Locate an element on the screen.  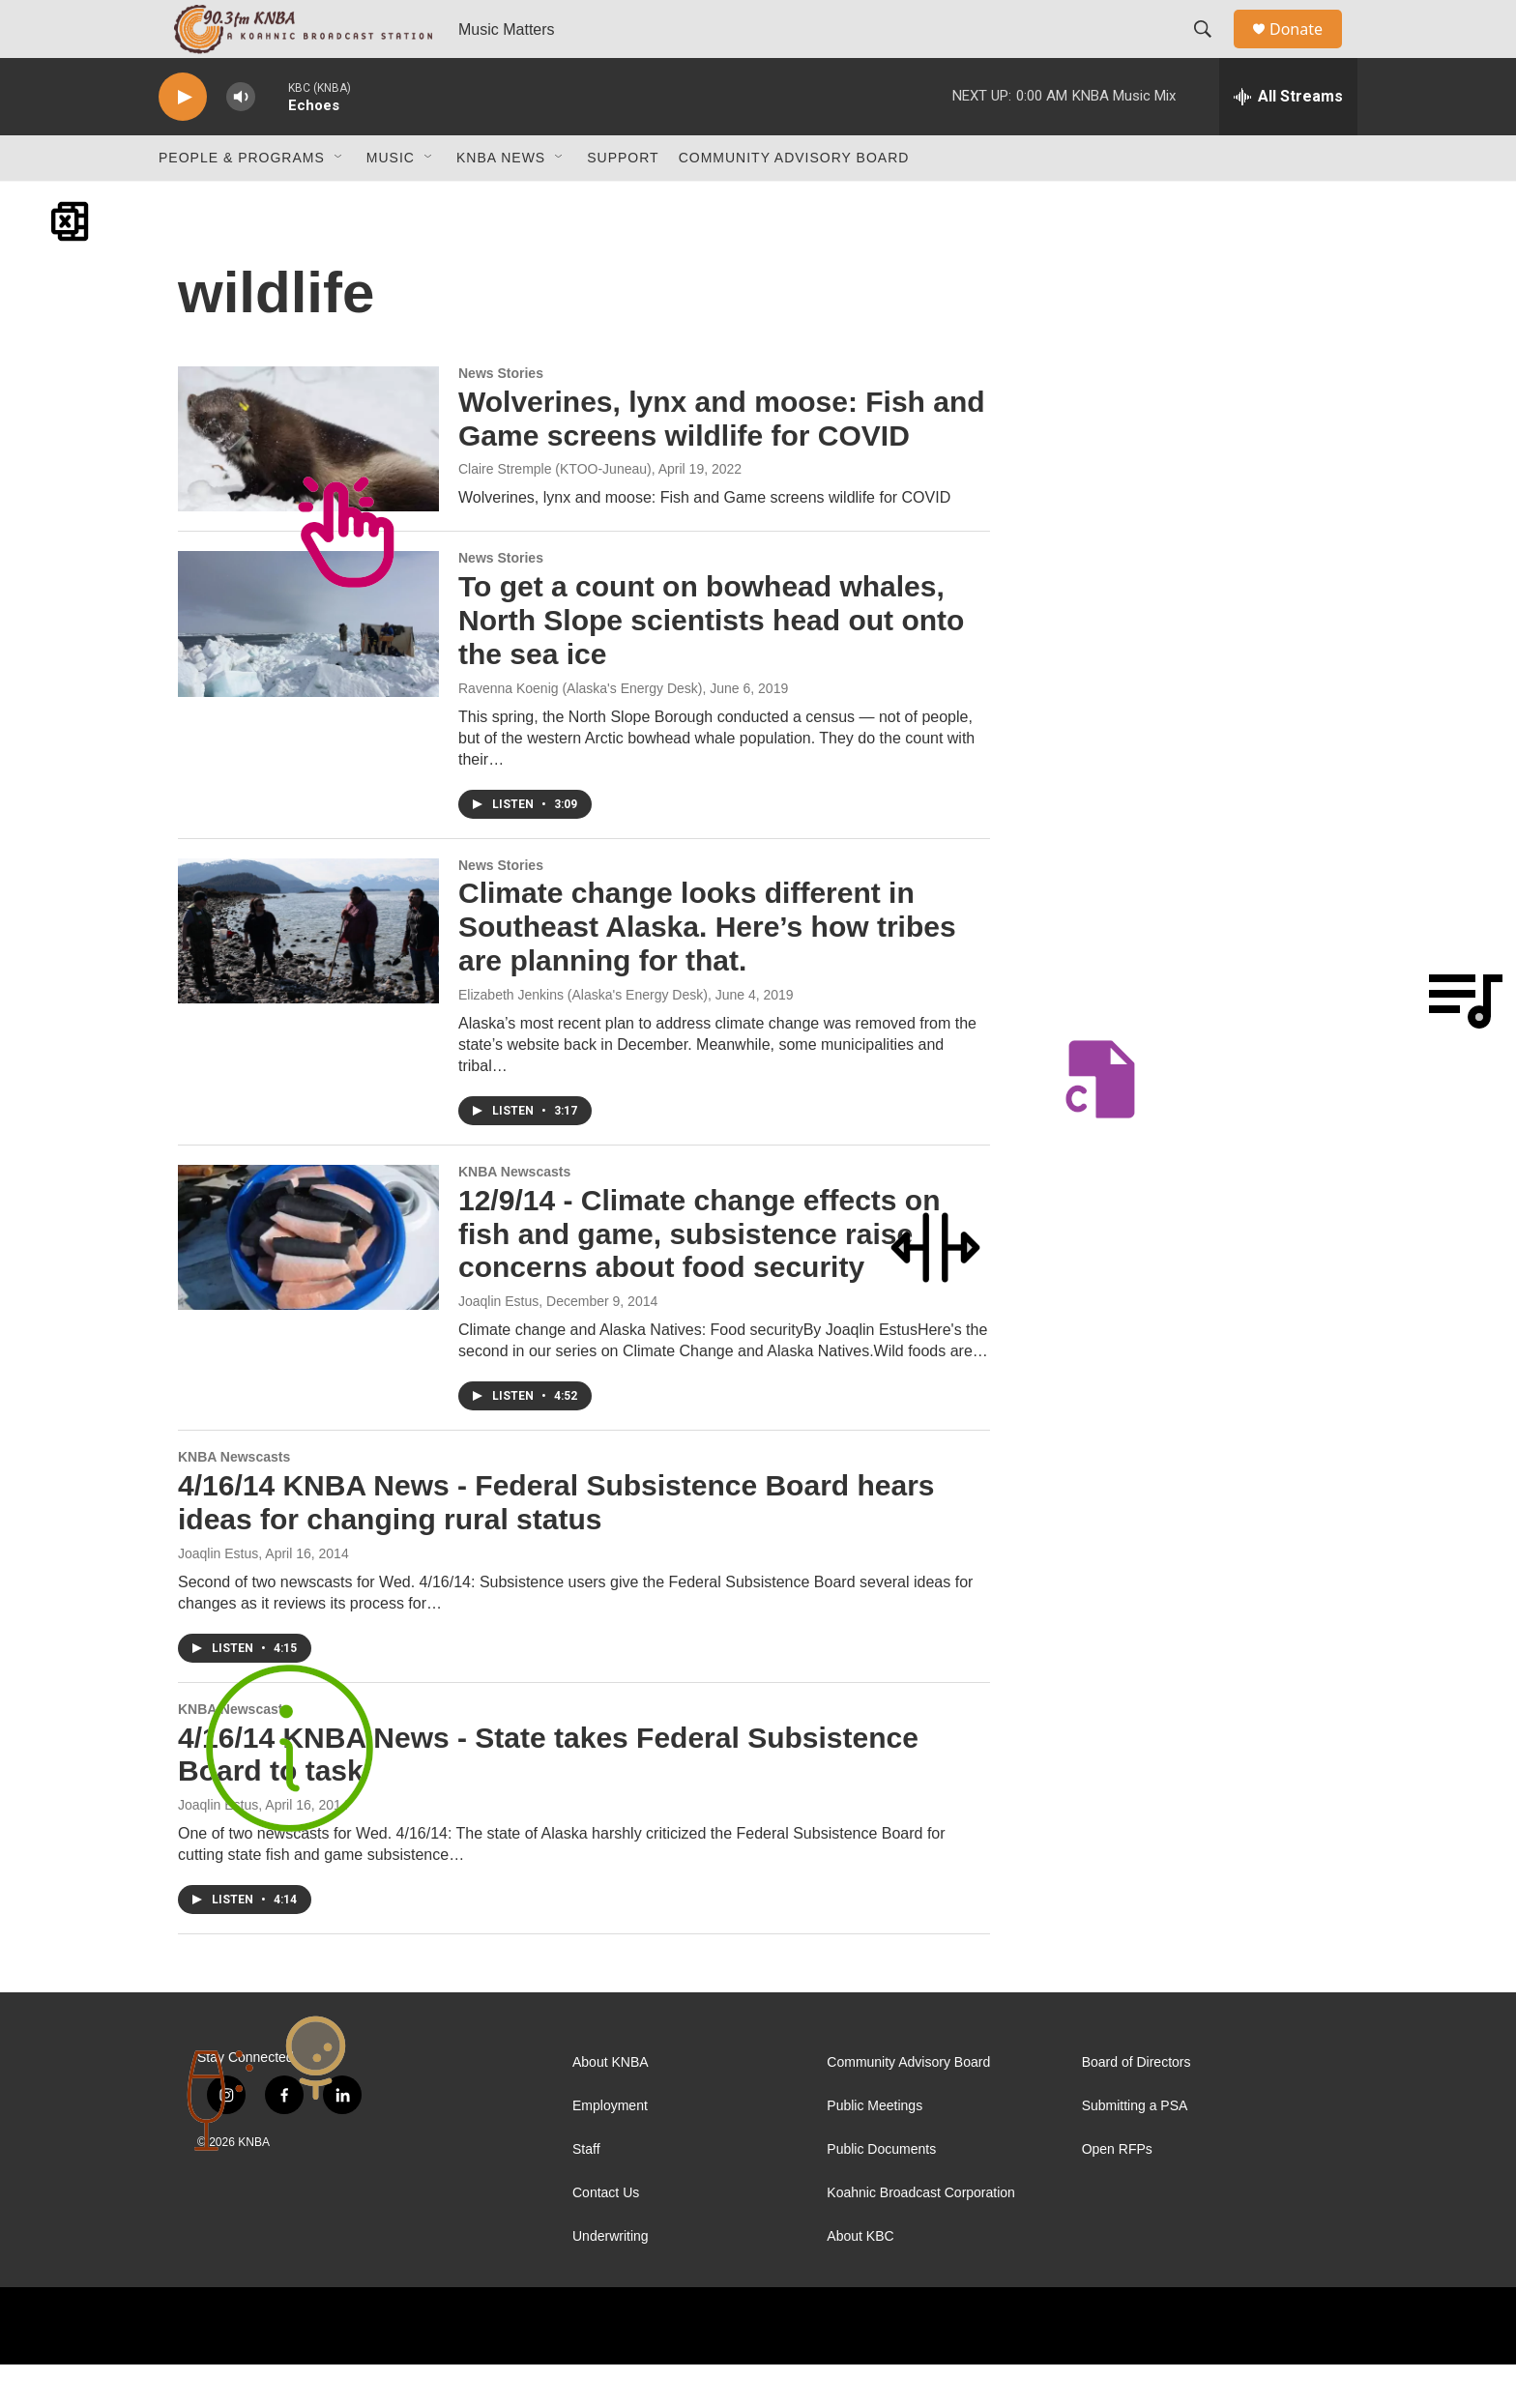
open Microsoft Excel is located at coordinates (72, 221).